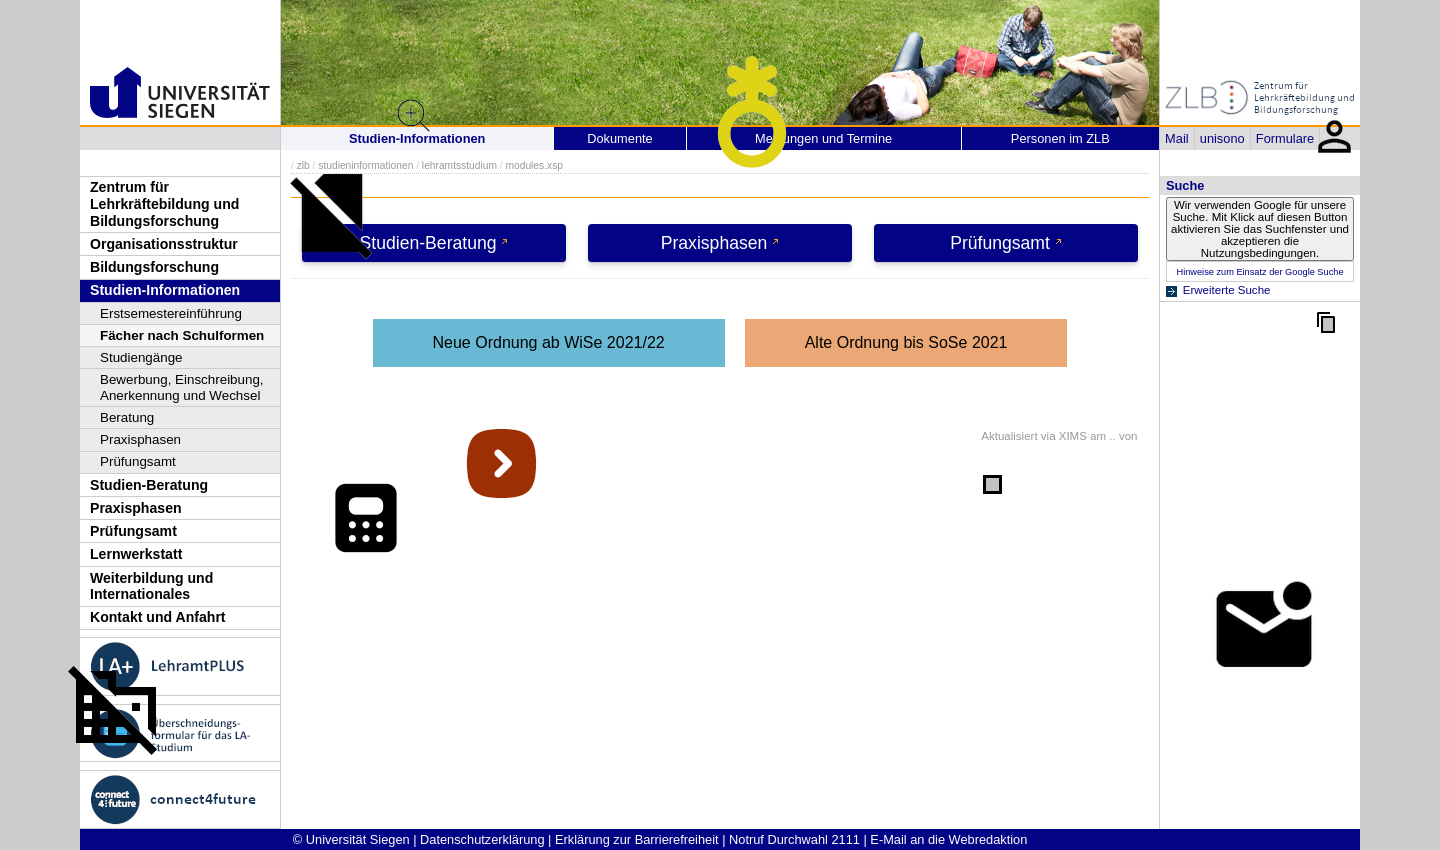 The height and width of the screenshot is (850, 1440). I want to click on indicates an unread email in your inbox, so click(1264, 629).